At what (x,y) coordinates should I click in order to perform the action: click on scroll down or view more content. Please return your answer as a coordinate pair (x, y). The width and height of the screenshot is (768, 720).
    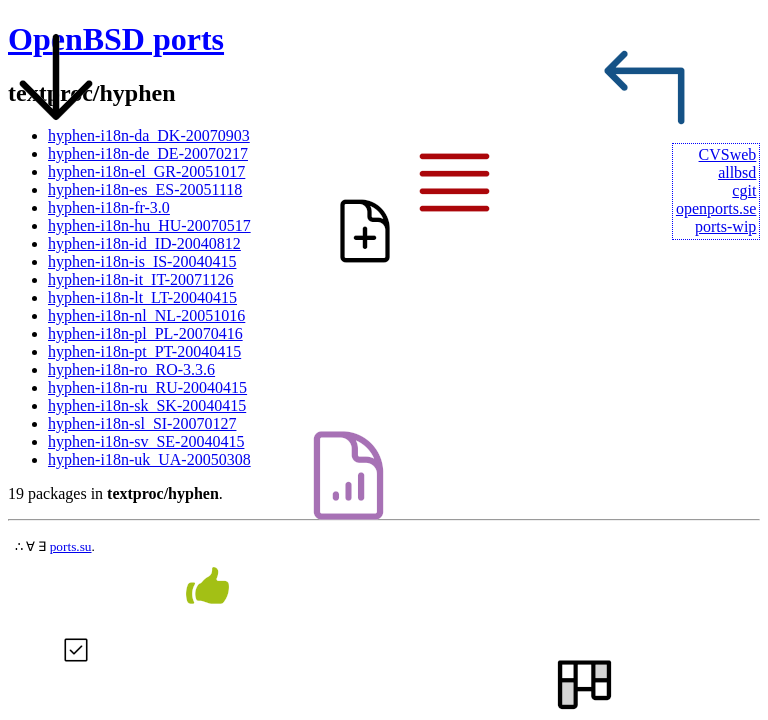
    Looking at the image, I should click on (56, 77).